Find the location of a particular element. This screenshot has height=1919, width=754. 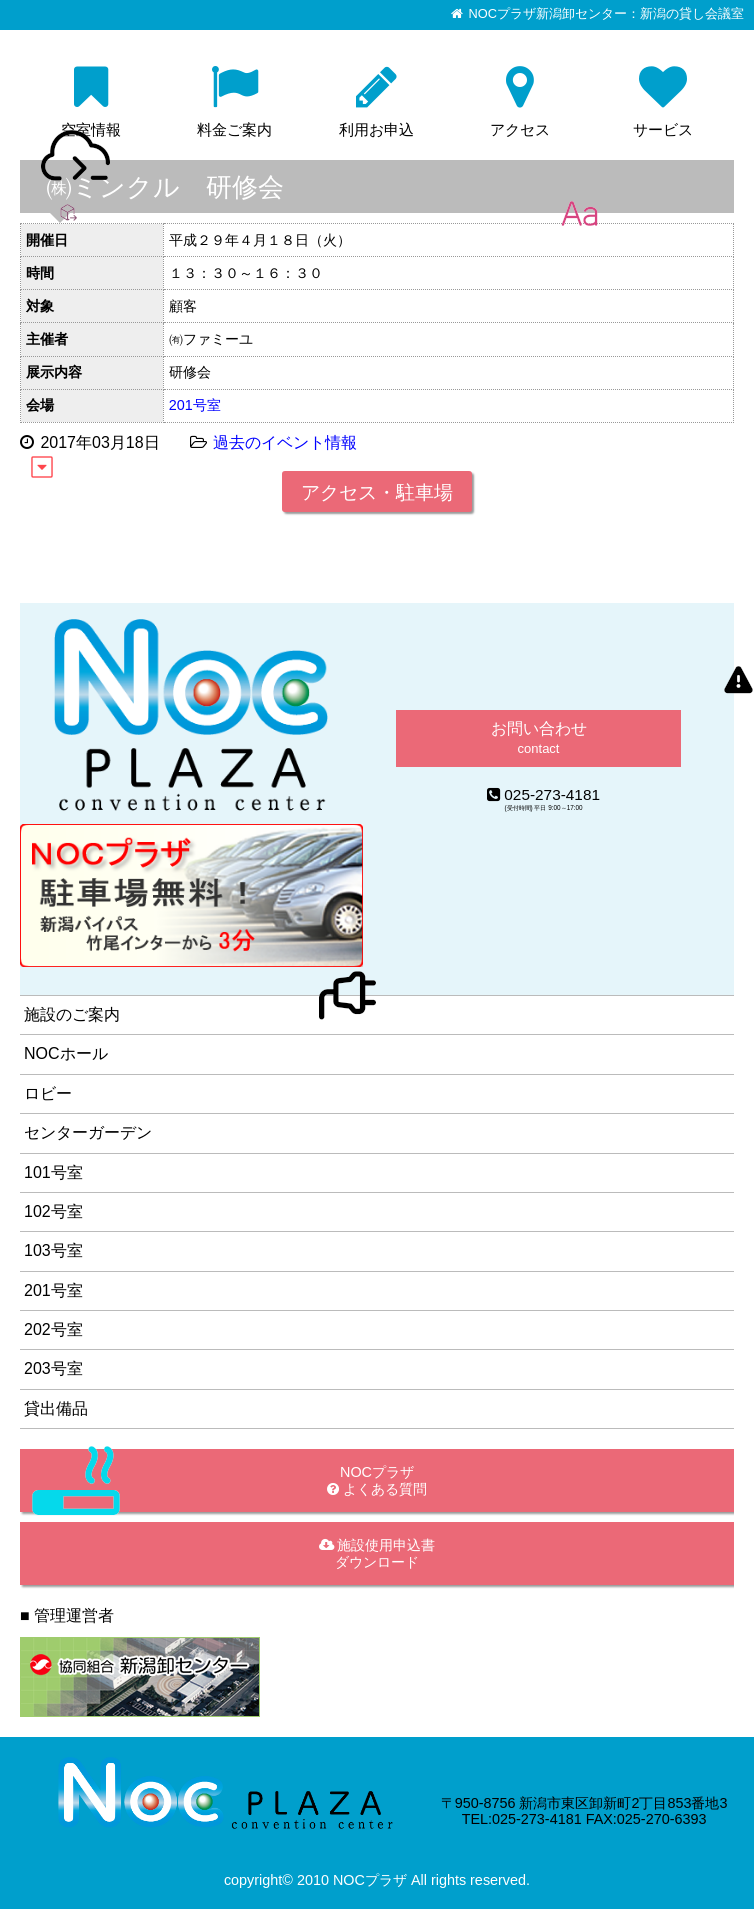

indicates a designated smoking area is located at coordinates (76, 1490).